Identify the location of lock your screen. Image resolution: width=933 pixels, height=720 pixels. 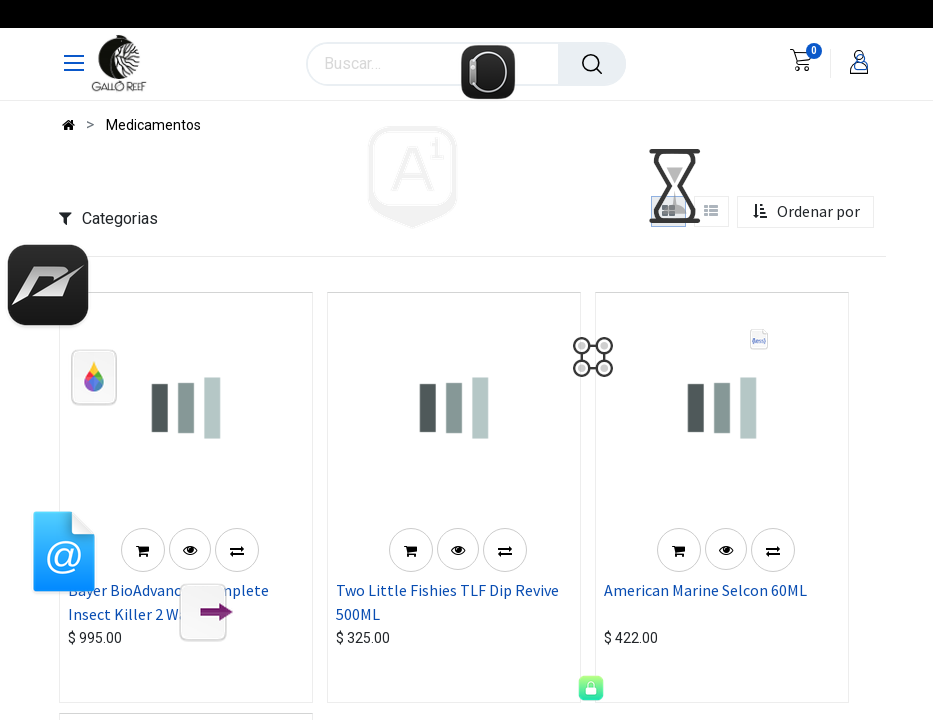
(591, 688).